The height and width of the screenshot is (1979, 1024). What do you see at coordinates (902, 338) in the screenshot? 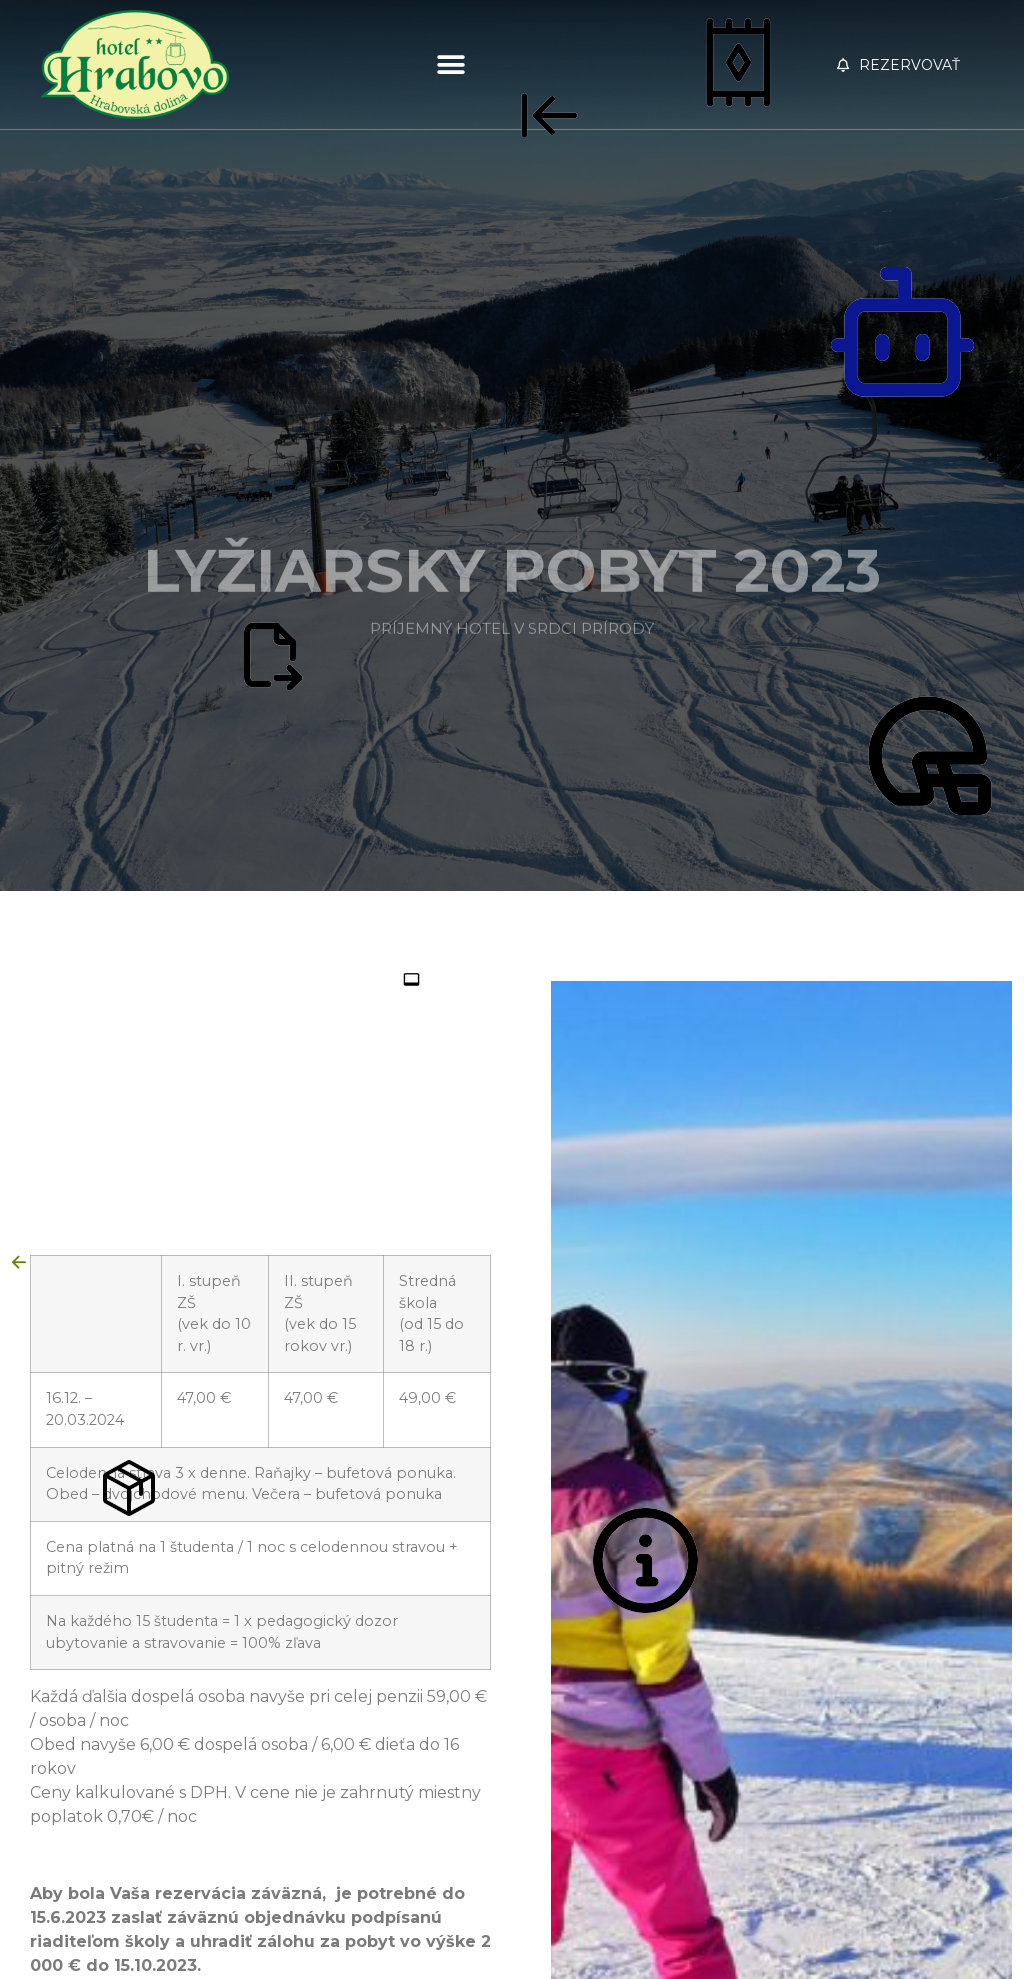
I see `view dependabot alerts and automated dependency updates` at bounding box center [902, 338].